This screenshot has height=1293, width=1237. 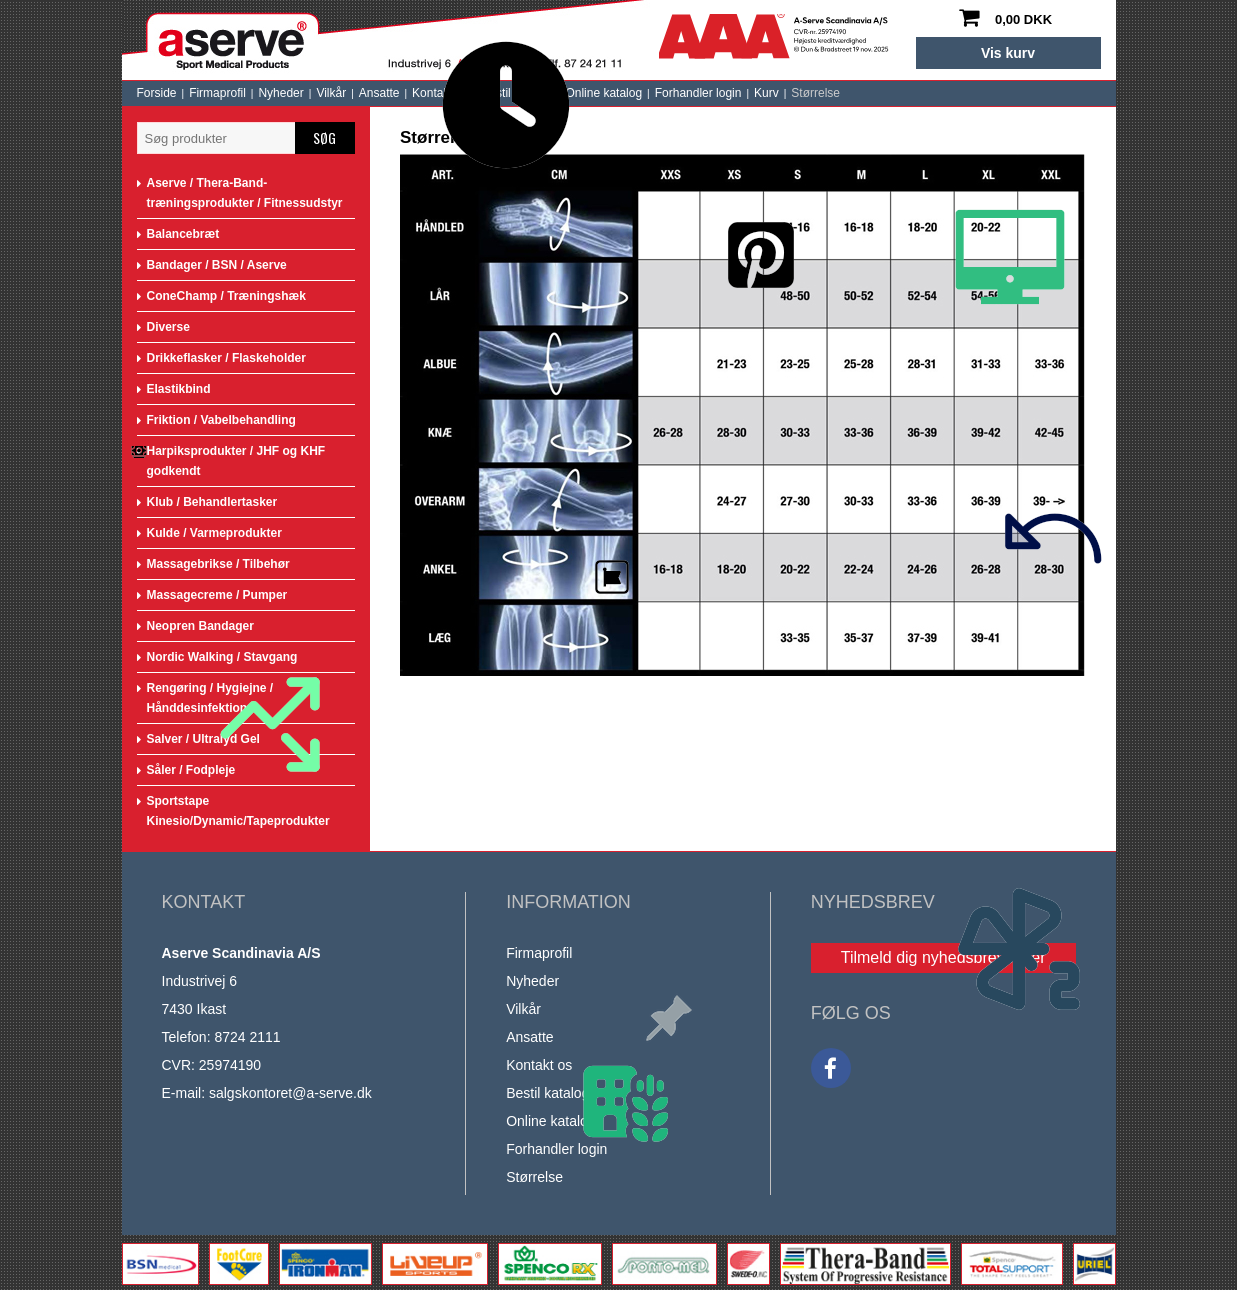 I want to click on undo previous action, so click(x=1055, y=535).